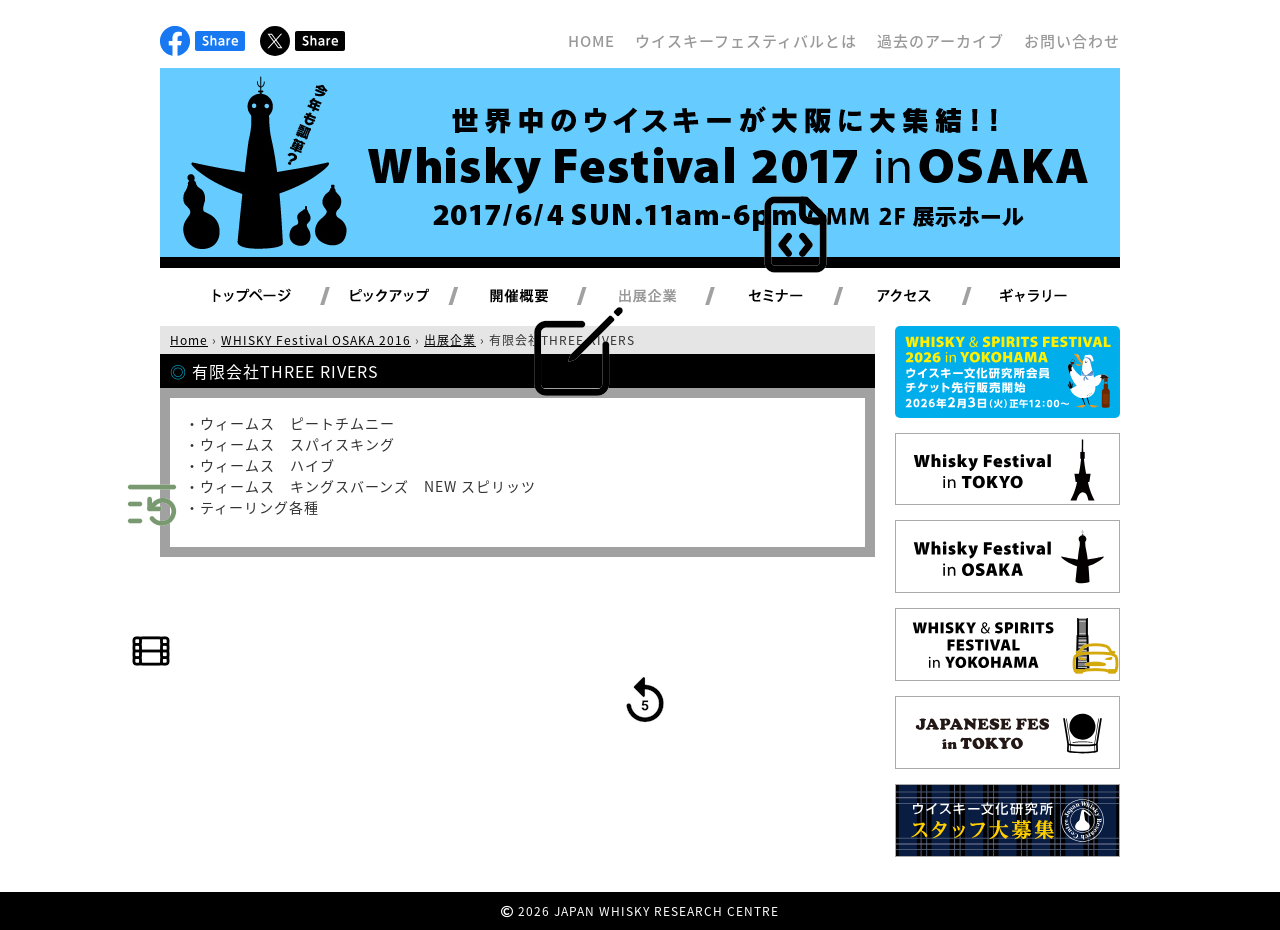 The height and width of the screenshot is (930, 1280). Describe the element at coordinates (578, 351) in the screenshot. I see `create or compose new content` at that location.